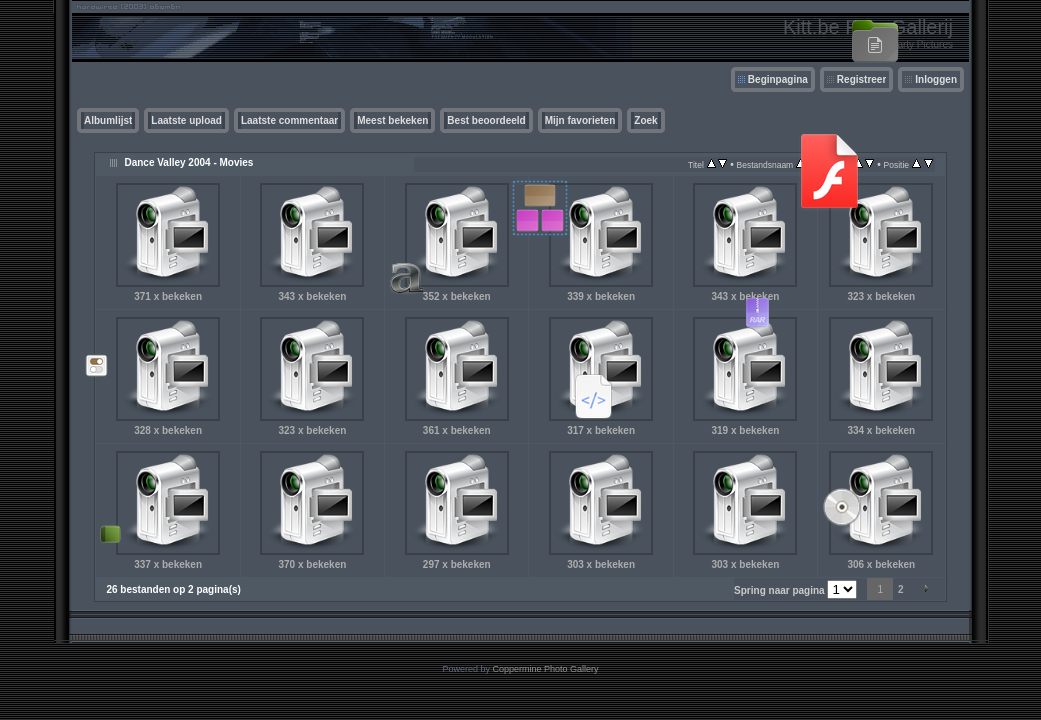 Image resolution: width=1041 pixels, height=720 pixels. I want to click on apply bold formatting to selected text, so click(406, 278).